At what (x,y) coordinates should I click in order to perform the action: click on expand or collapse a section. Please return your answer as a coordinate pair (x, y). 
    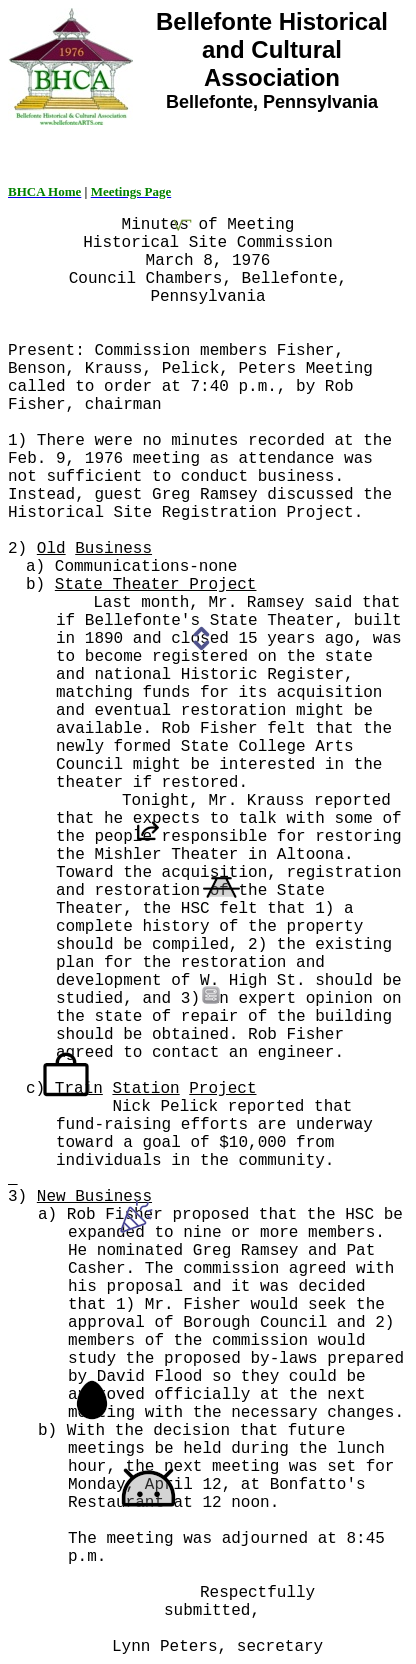
    Looking at the image, I should click on (201, 638).